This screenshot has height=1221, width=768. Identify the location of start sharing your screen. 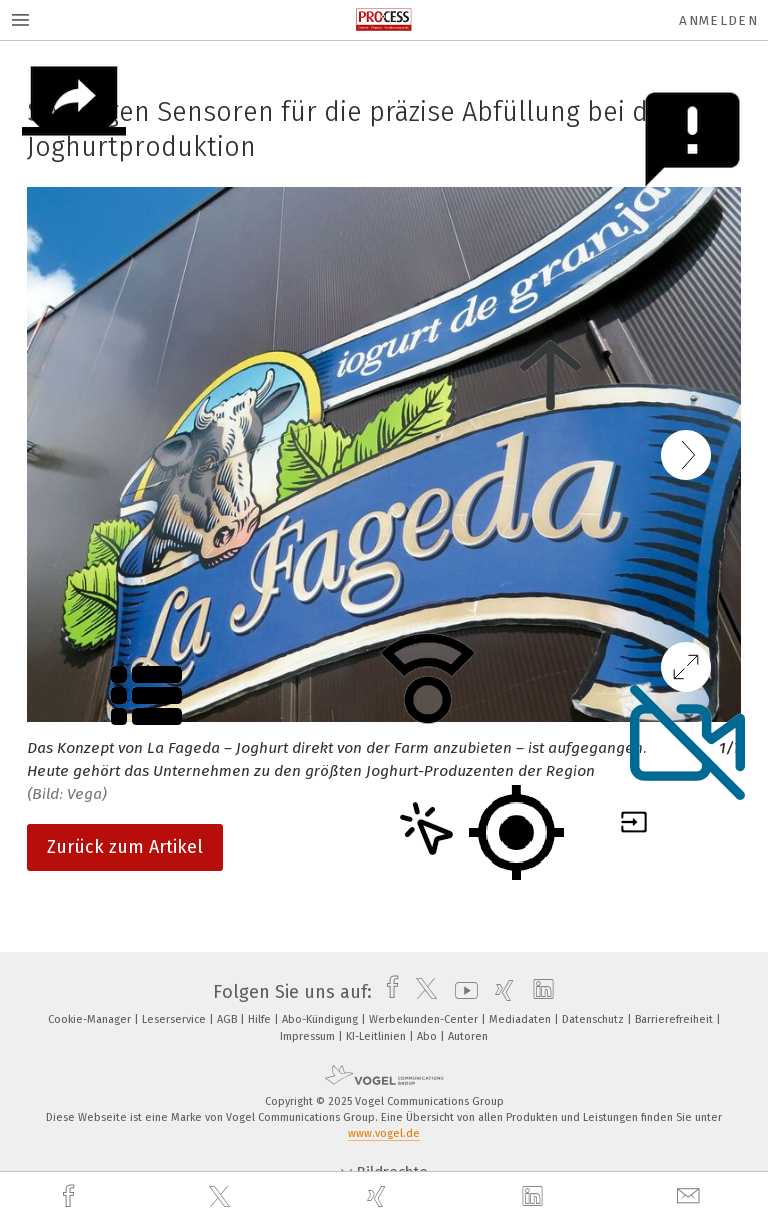
(74, 101).